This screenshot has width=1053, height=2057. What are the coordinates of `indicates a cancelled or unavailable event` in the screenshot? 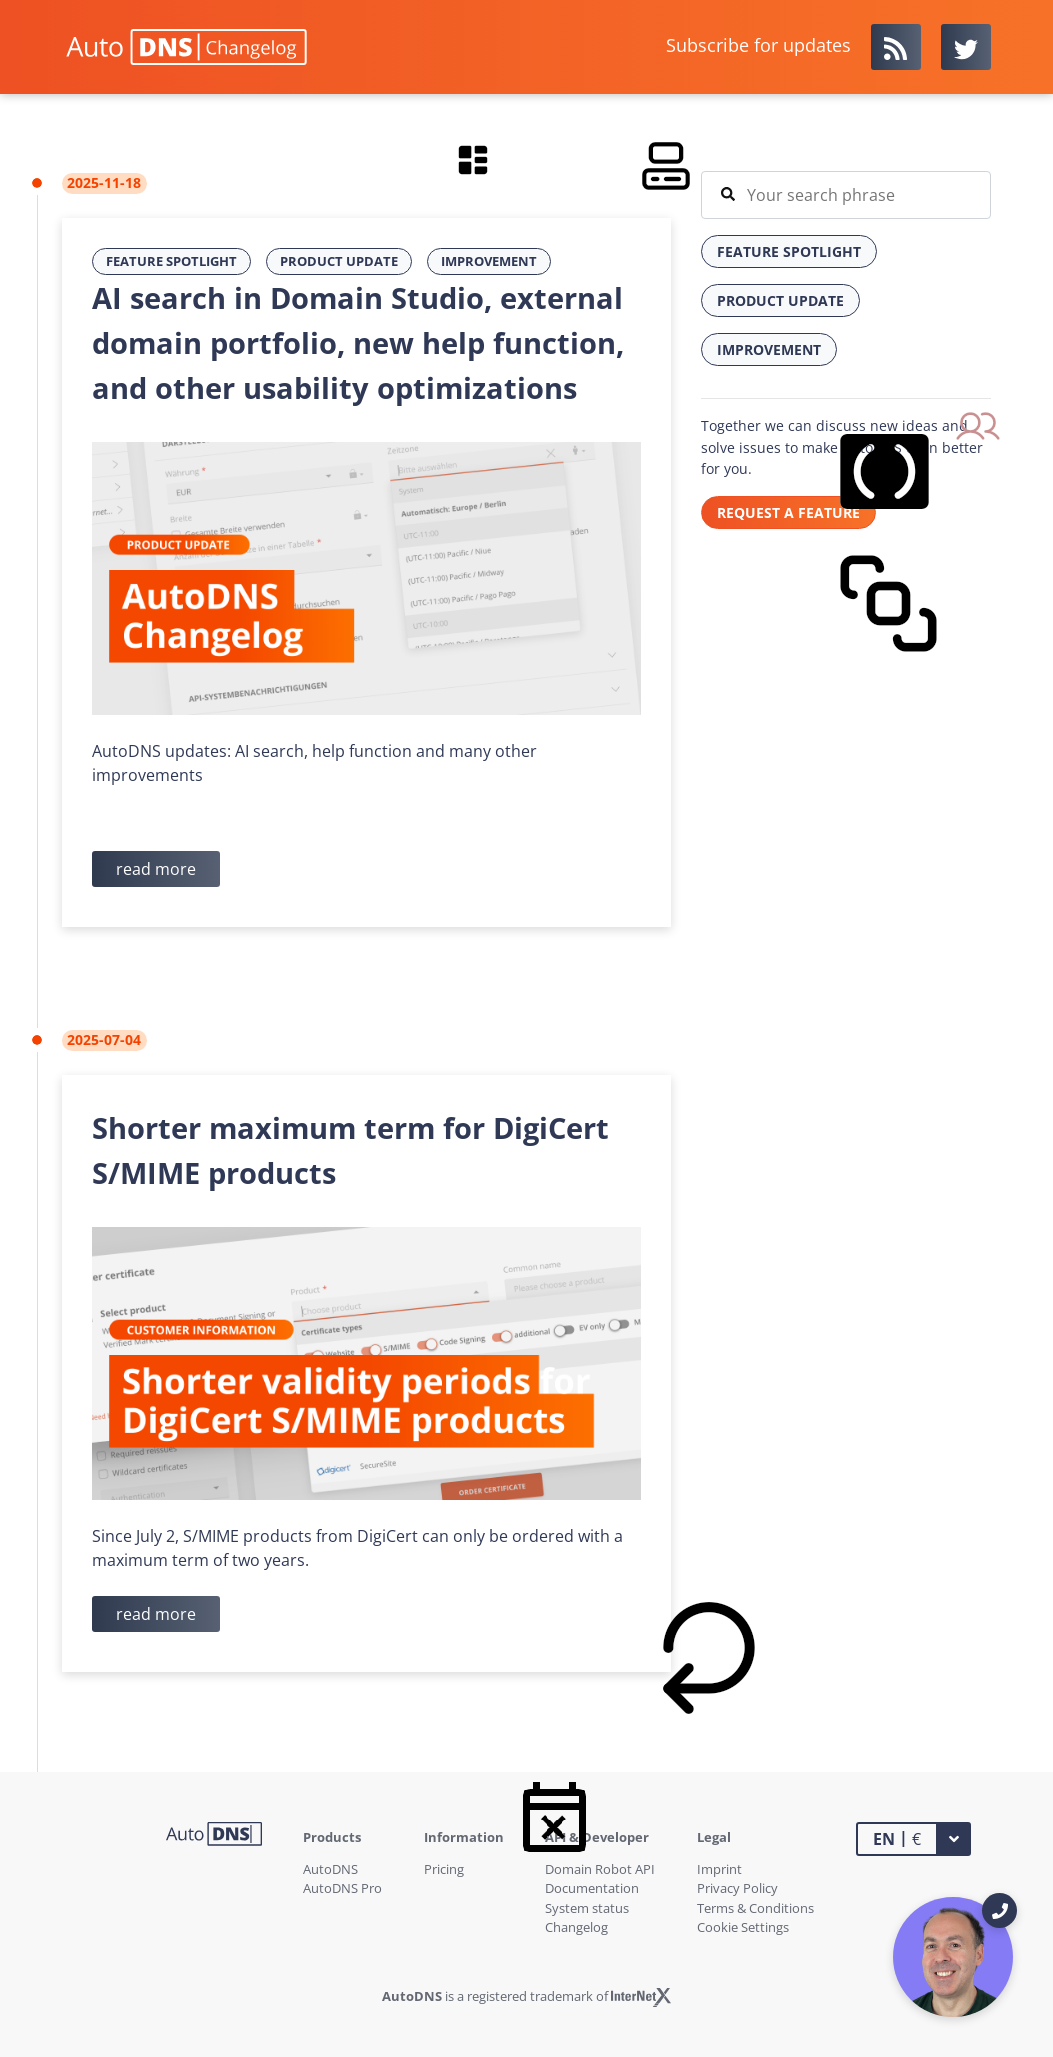 It's located at (554, 1820).